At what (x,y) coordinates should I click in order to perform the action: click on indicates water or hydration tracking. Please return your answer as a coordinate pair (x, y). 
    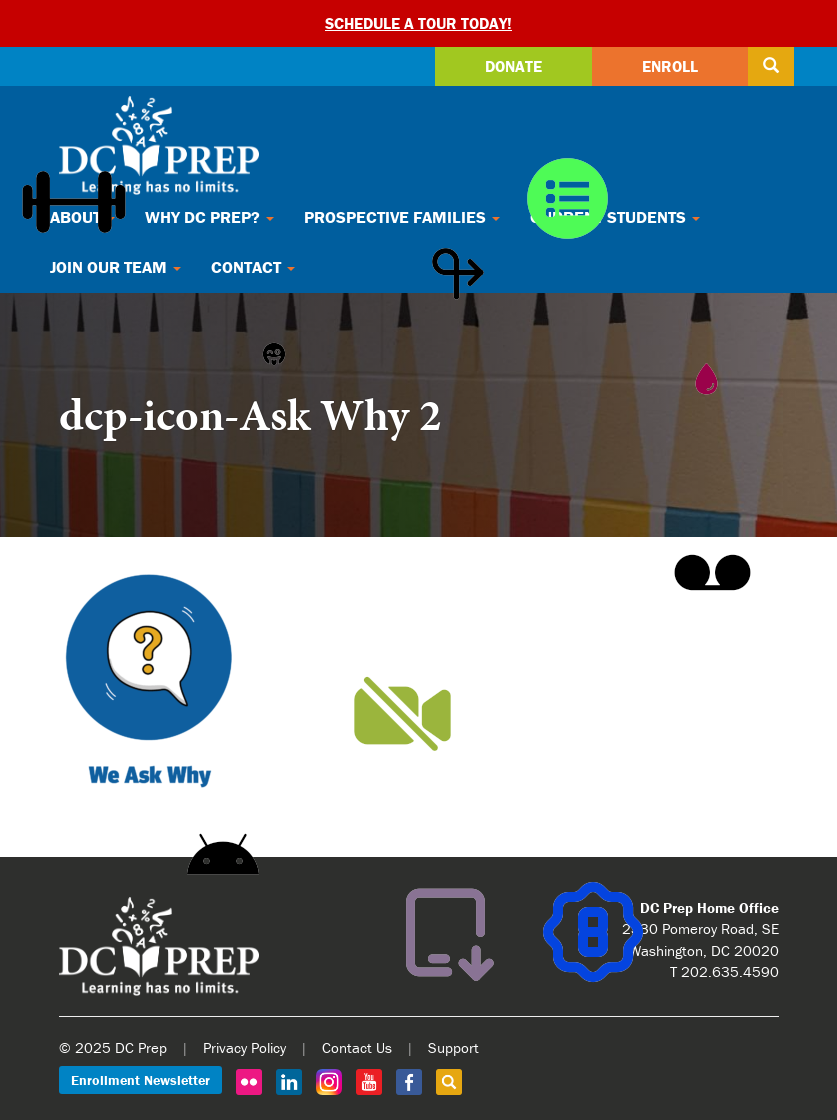
    Looking at the image, I should click on (706, 378).